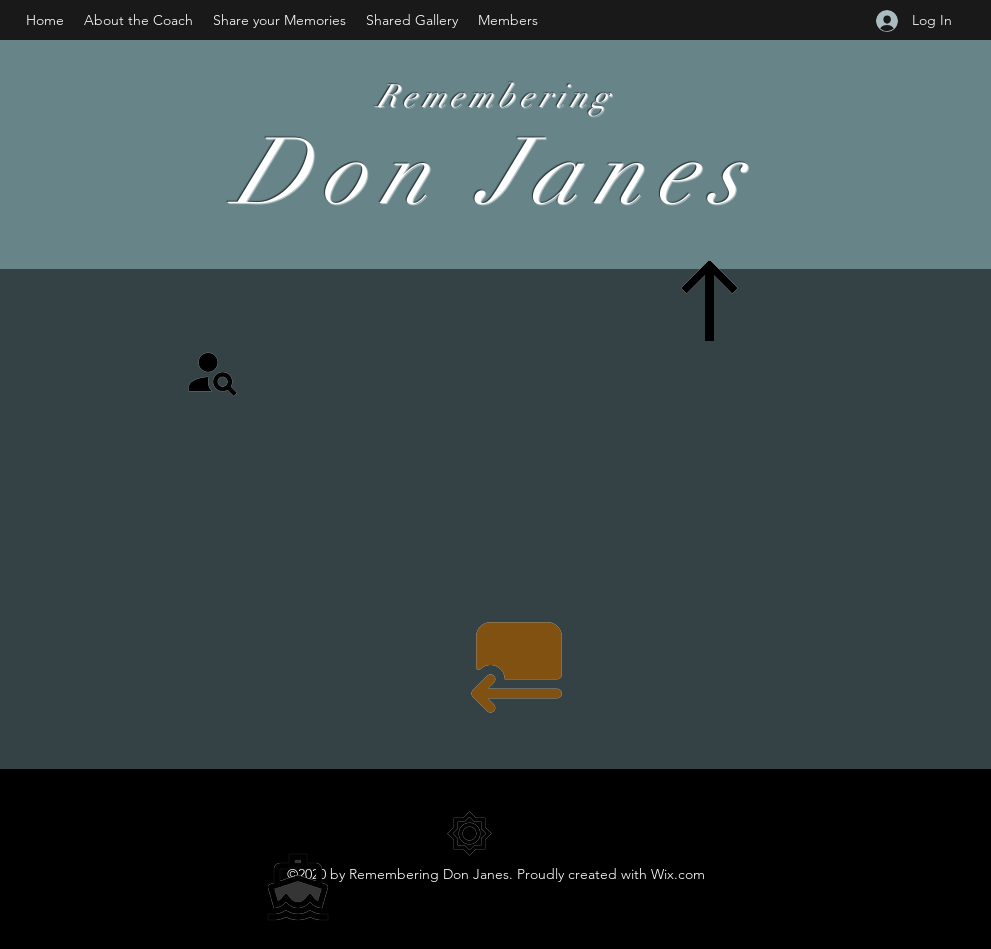 Image resolution: width=991 pixels, height=949 pixels. Describe the element at coordinates (298, 887) in the screenshot. I see `get directions by ferry or boat` at that location.